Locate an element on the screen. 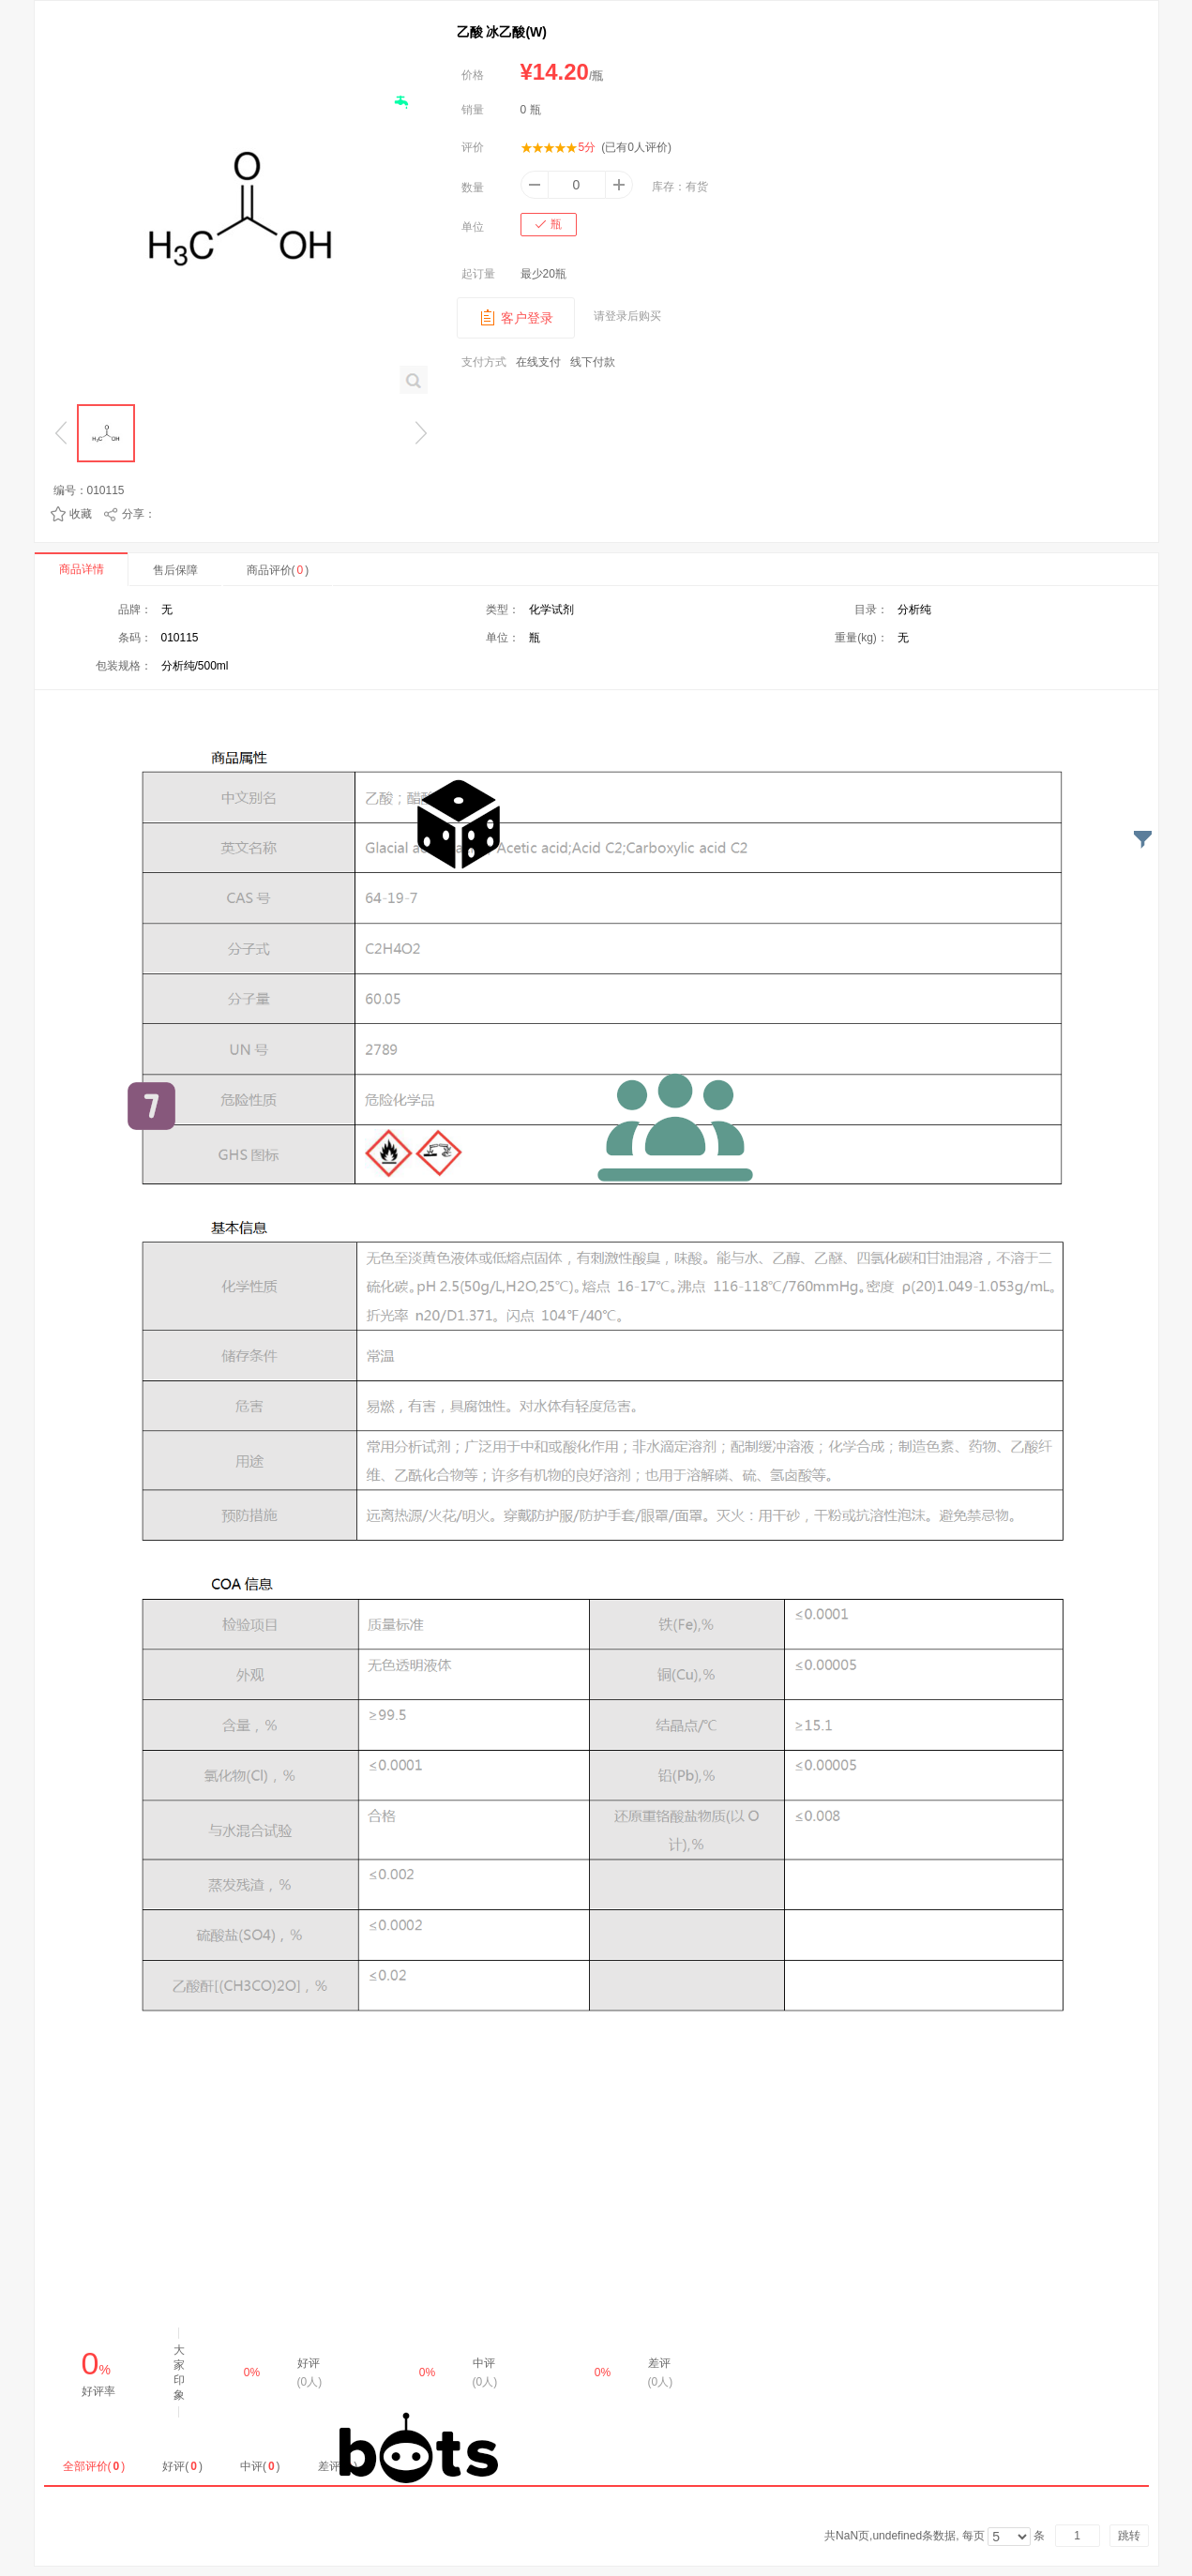 The image size is (1192, 2576). access water or plumbing settings is located at coordinates (401, 101).